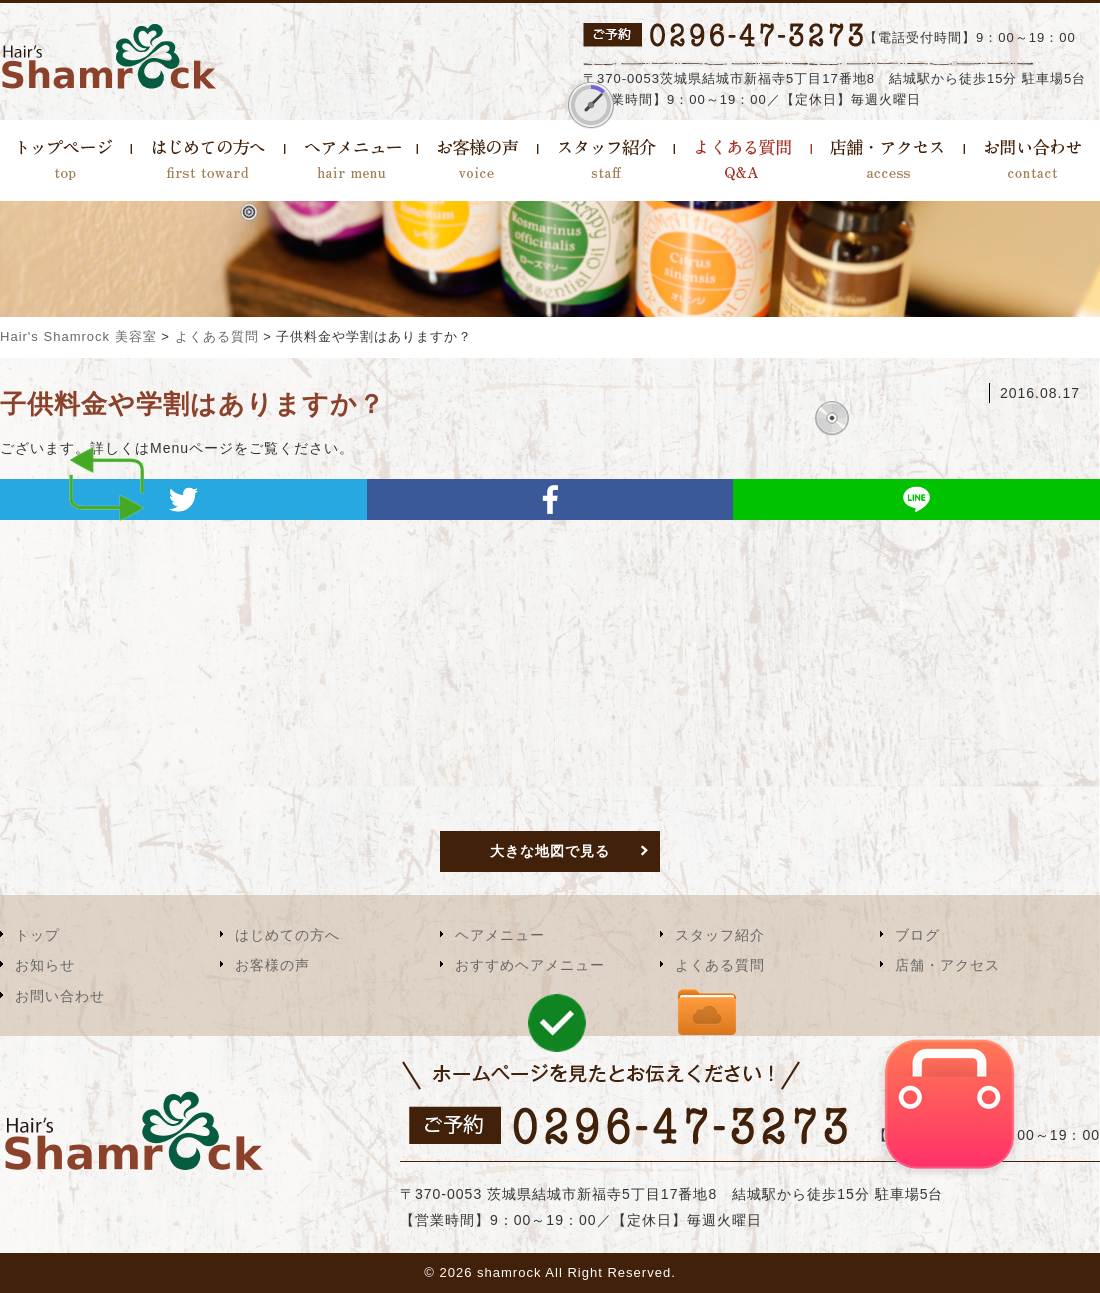 The height and width of the screenshot is (1293, 1100). I want to click on access DVD-ROM drive, so click(832, 418).